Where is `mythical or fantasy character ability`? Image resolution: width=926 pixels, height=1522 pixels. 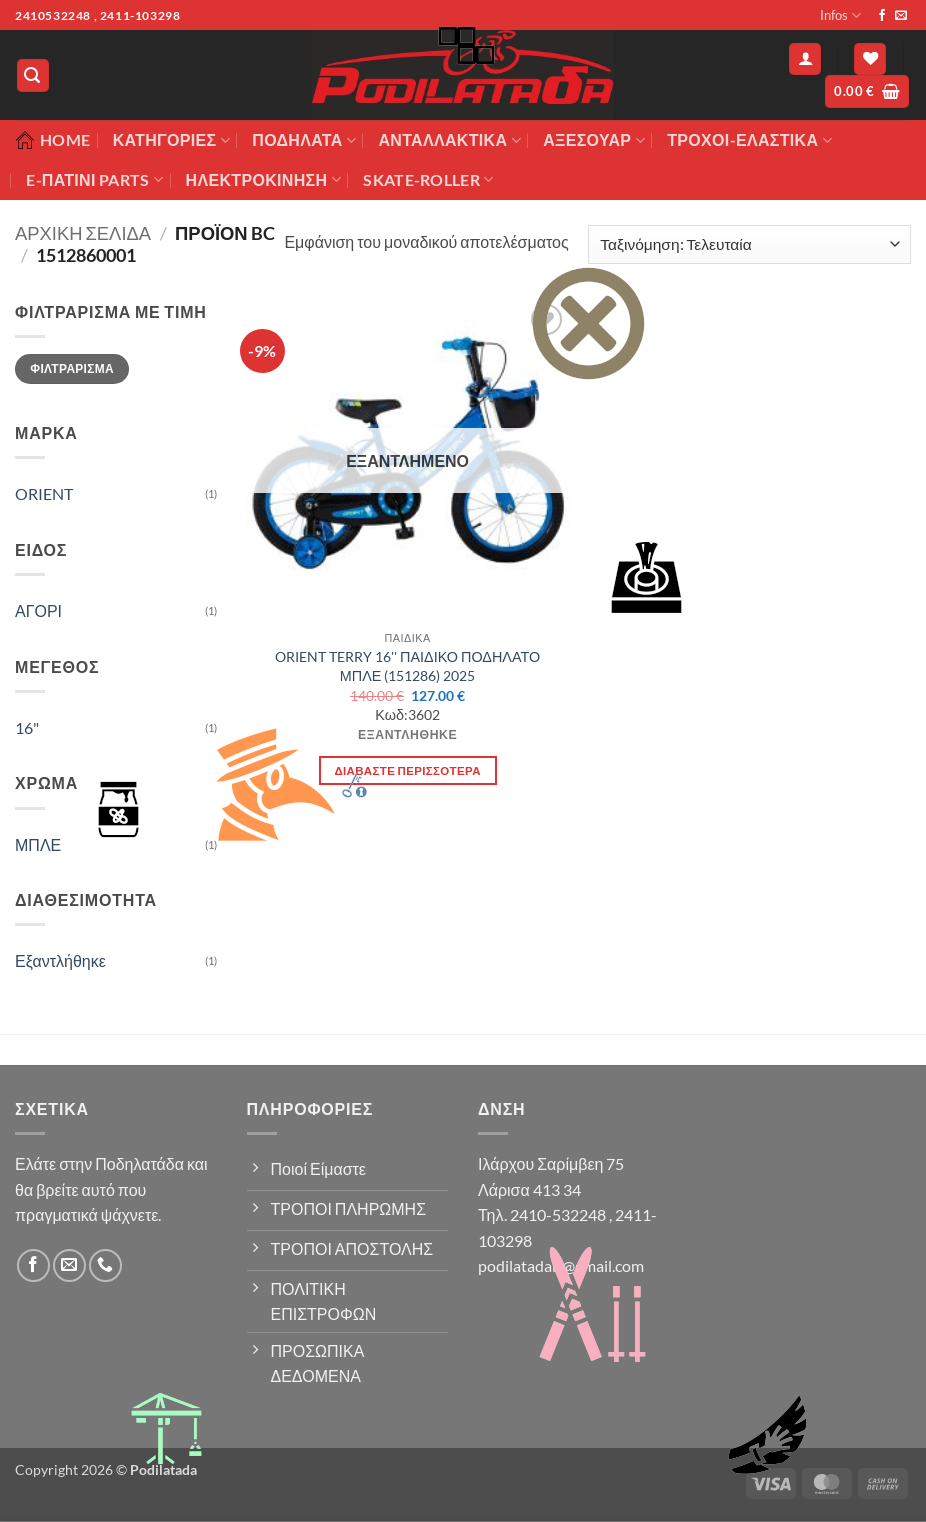
mythical or fantasy character ability is located at coordinates (767, 1434).